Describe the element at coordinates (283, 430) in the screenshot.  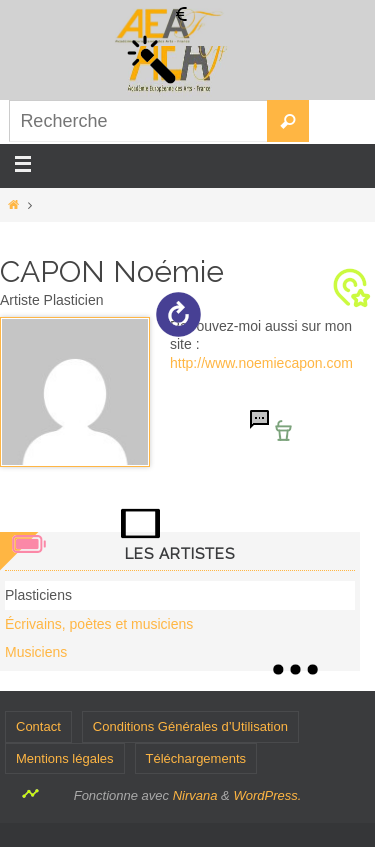
I see `view speaker or presentation podium` at that location.